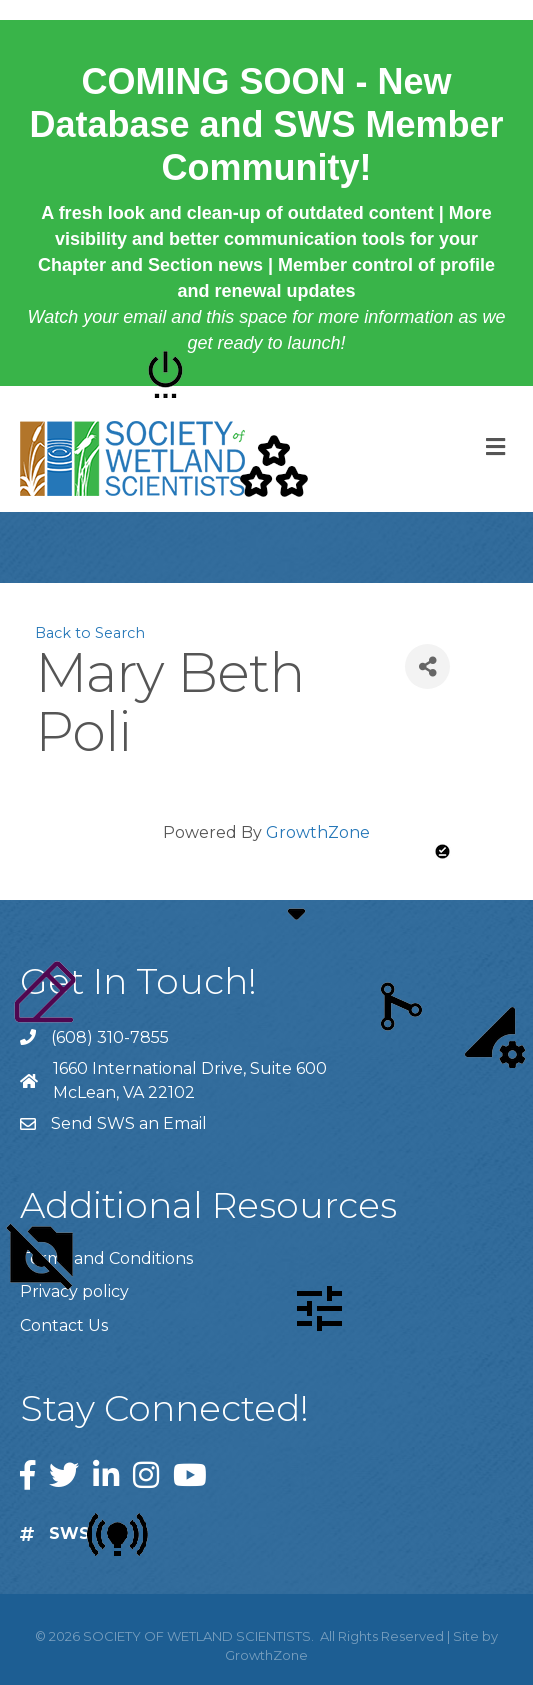  What do you see at coordinates (41, 1254) in the screenshot?
I see `photography not allowed in this area` at bounding box center [41, 1254].